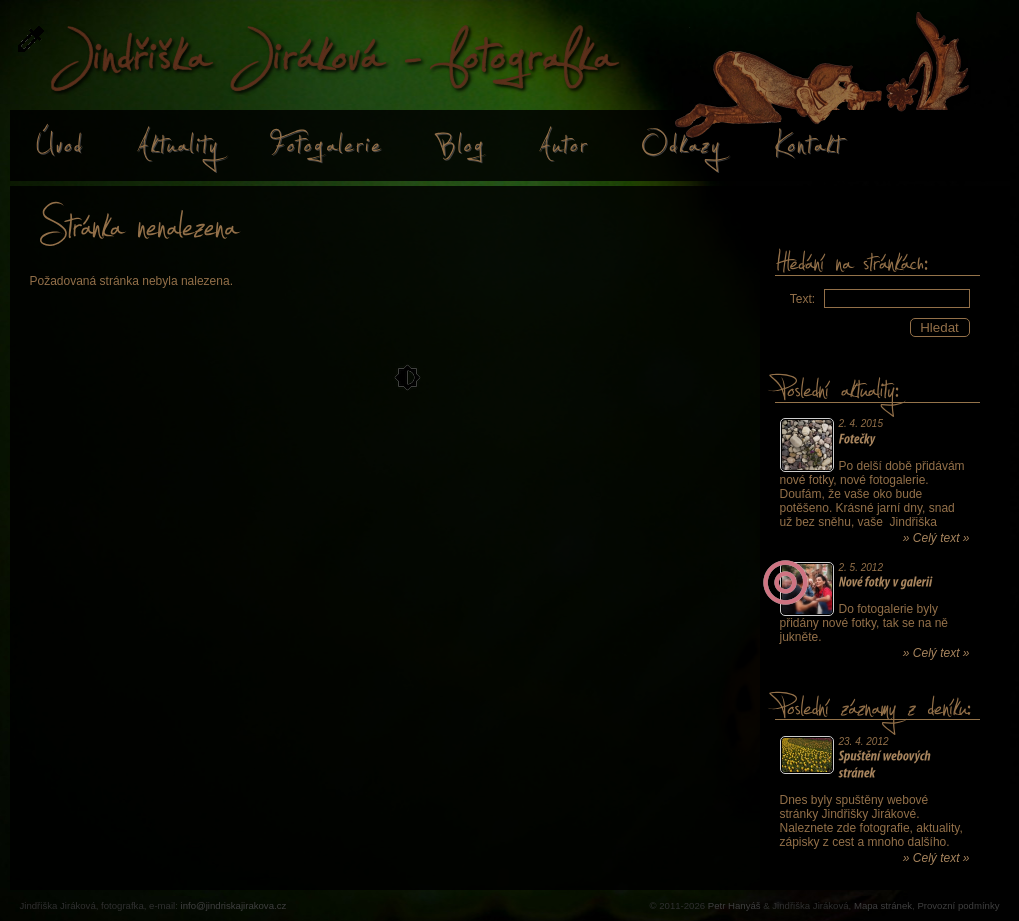  Describe the element at coordinates (31, 39) in the screenshot. I see `pick a color from the image using the eyedropper tool` at that location.